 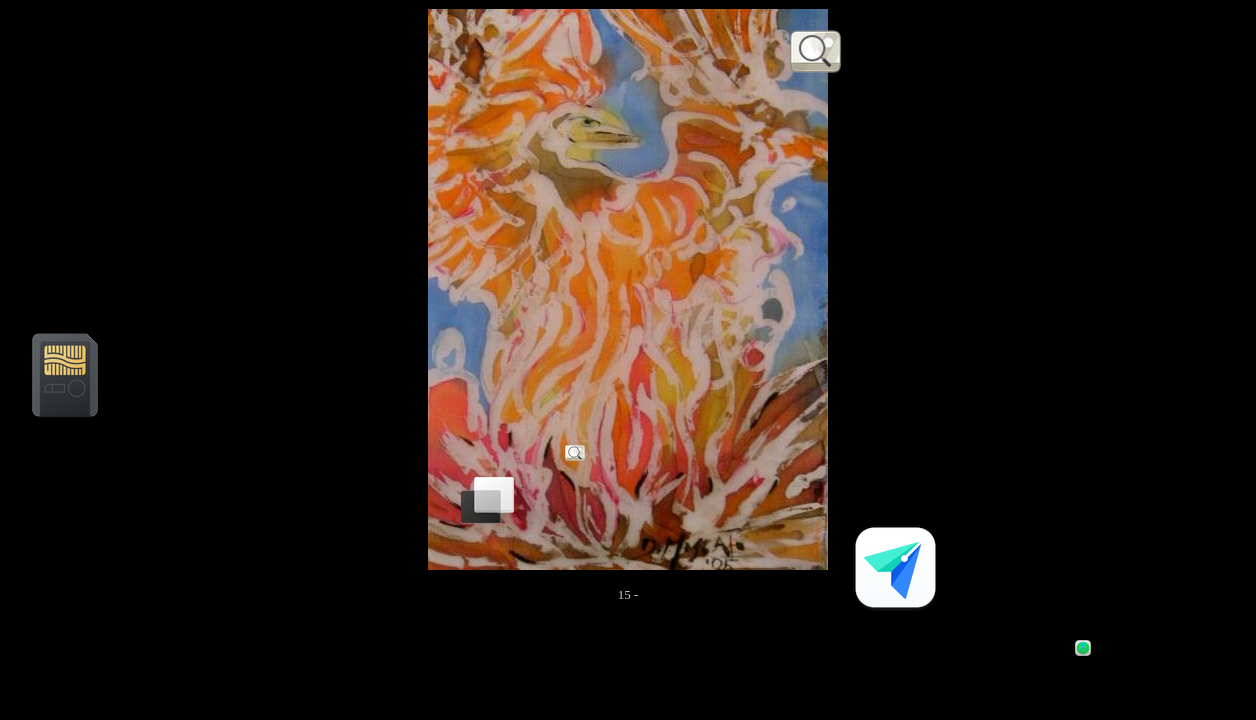 I want to click on open task view to see all open windows, so click(x=487, y=501).